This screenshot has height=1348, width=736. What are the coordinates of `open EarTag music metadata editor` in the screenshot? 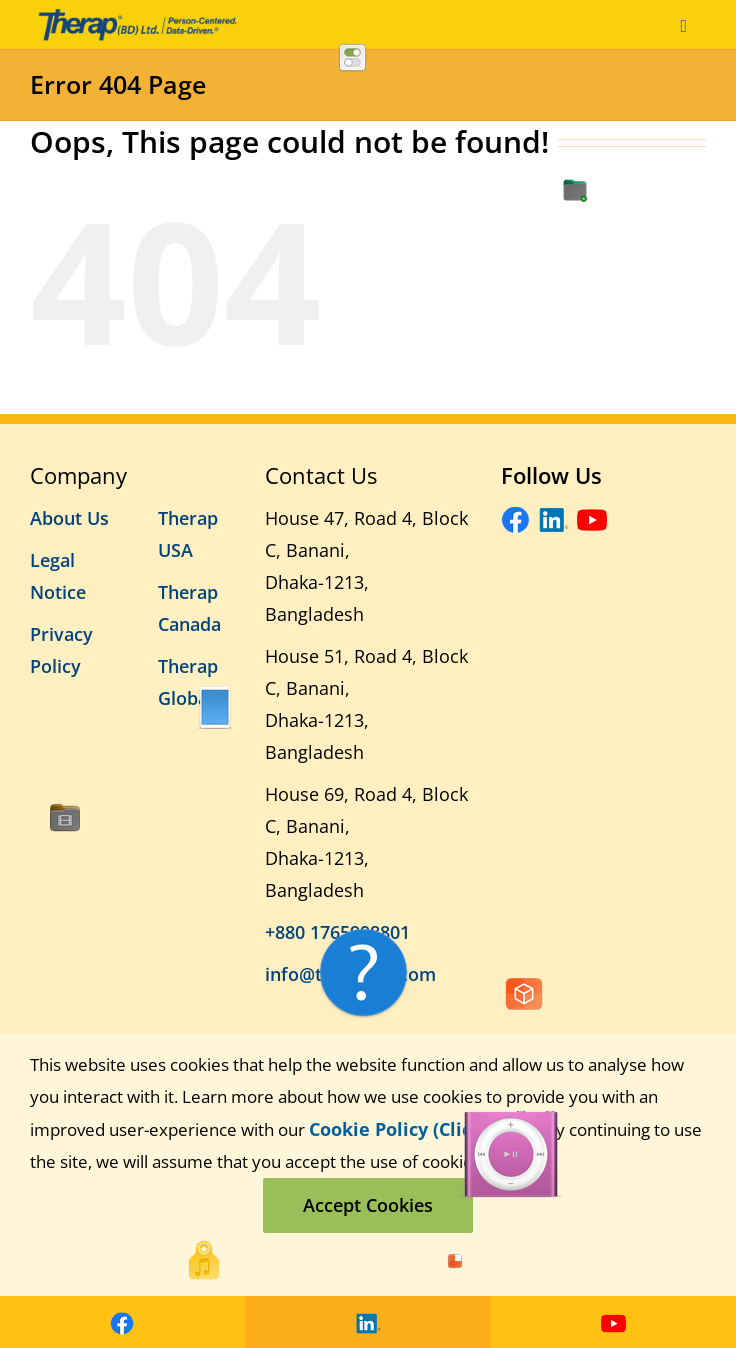 It's located at (204, 1260).